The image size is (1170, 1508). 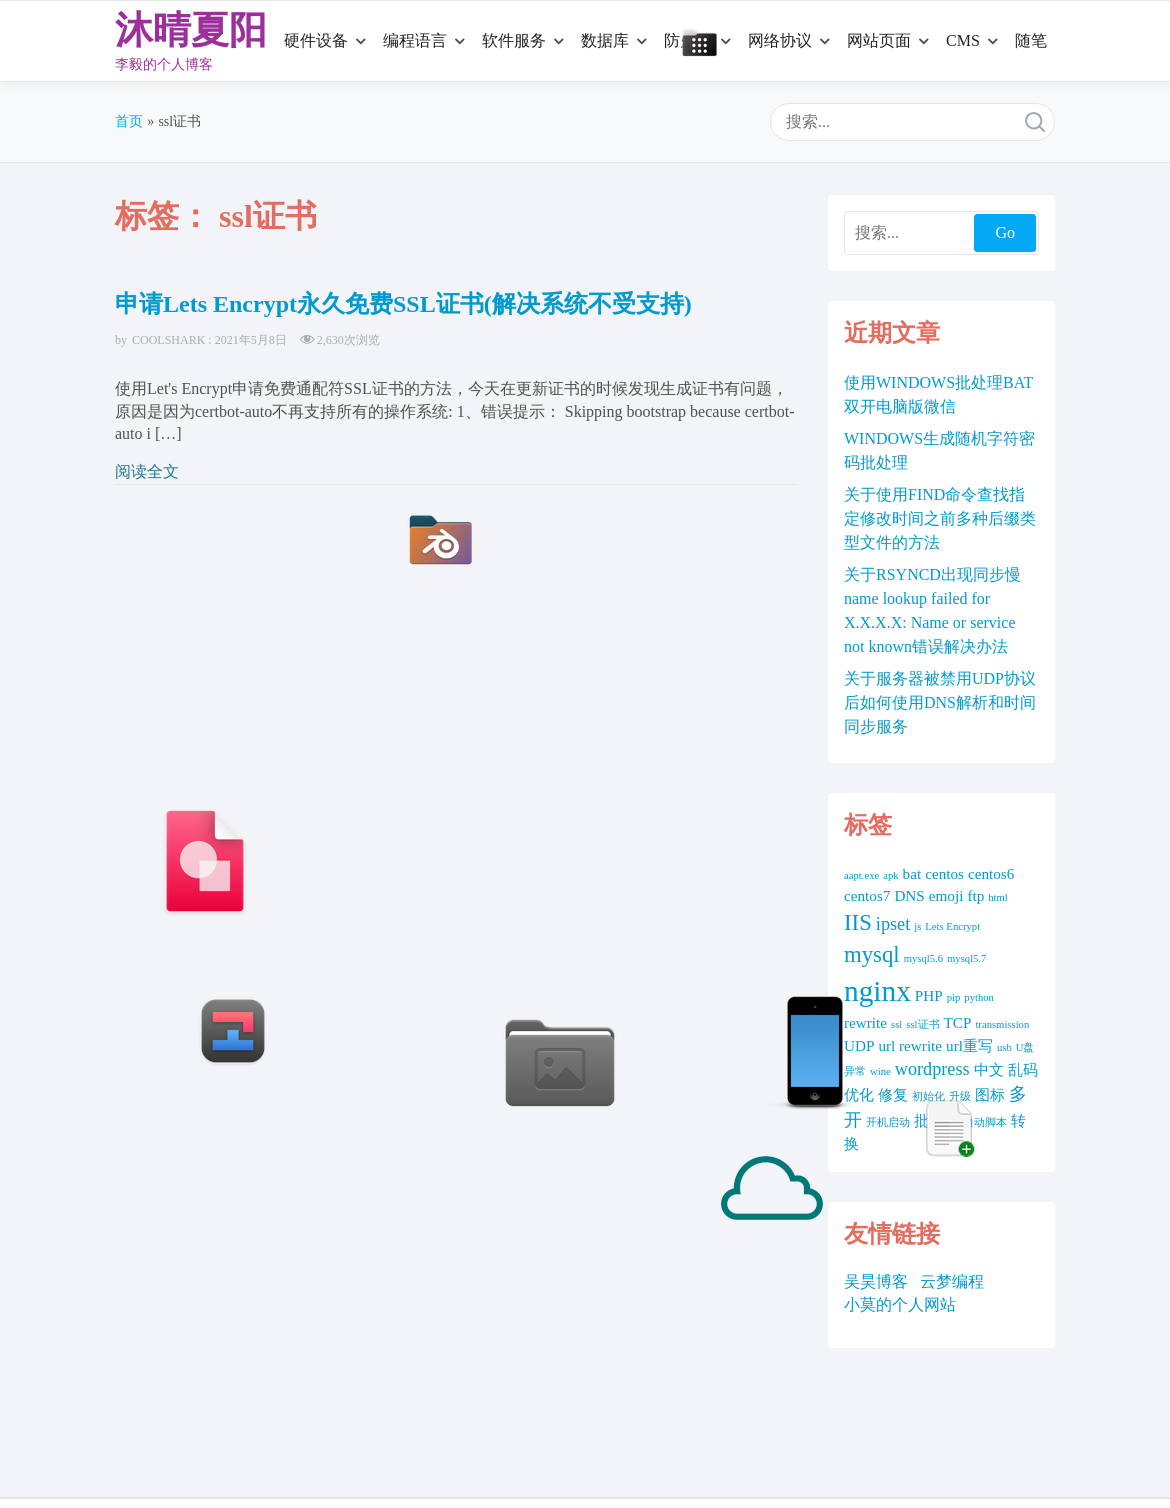 What do you see at coordinates (205, 863) in the screenshot?
I see `a google drawings file` at bounding box center [205, 863].